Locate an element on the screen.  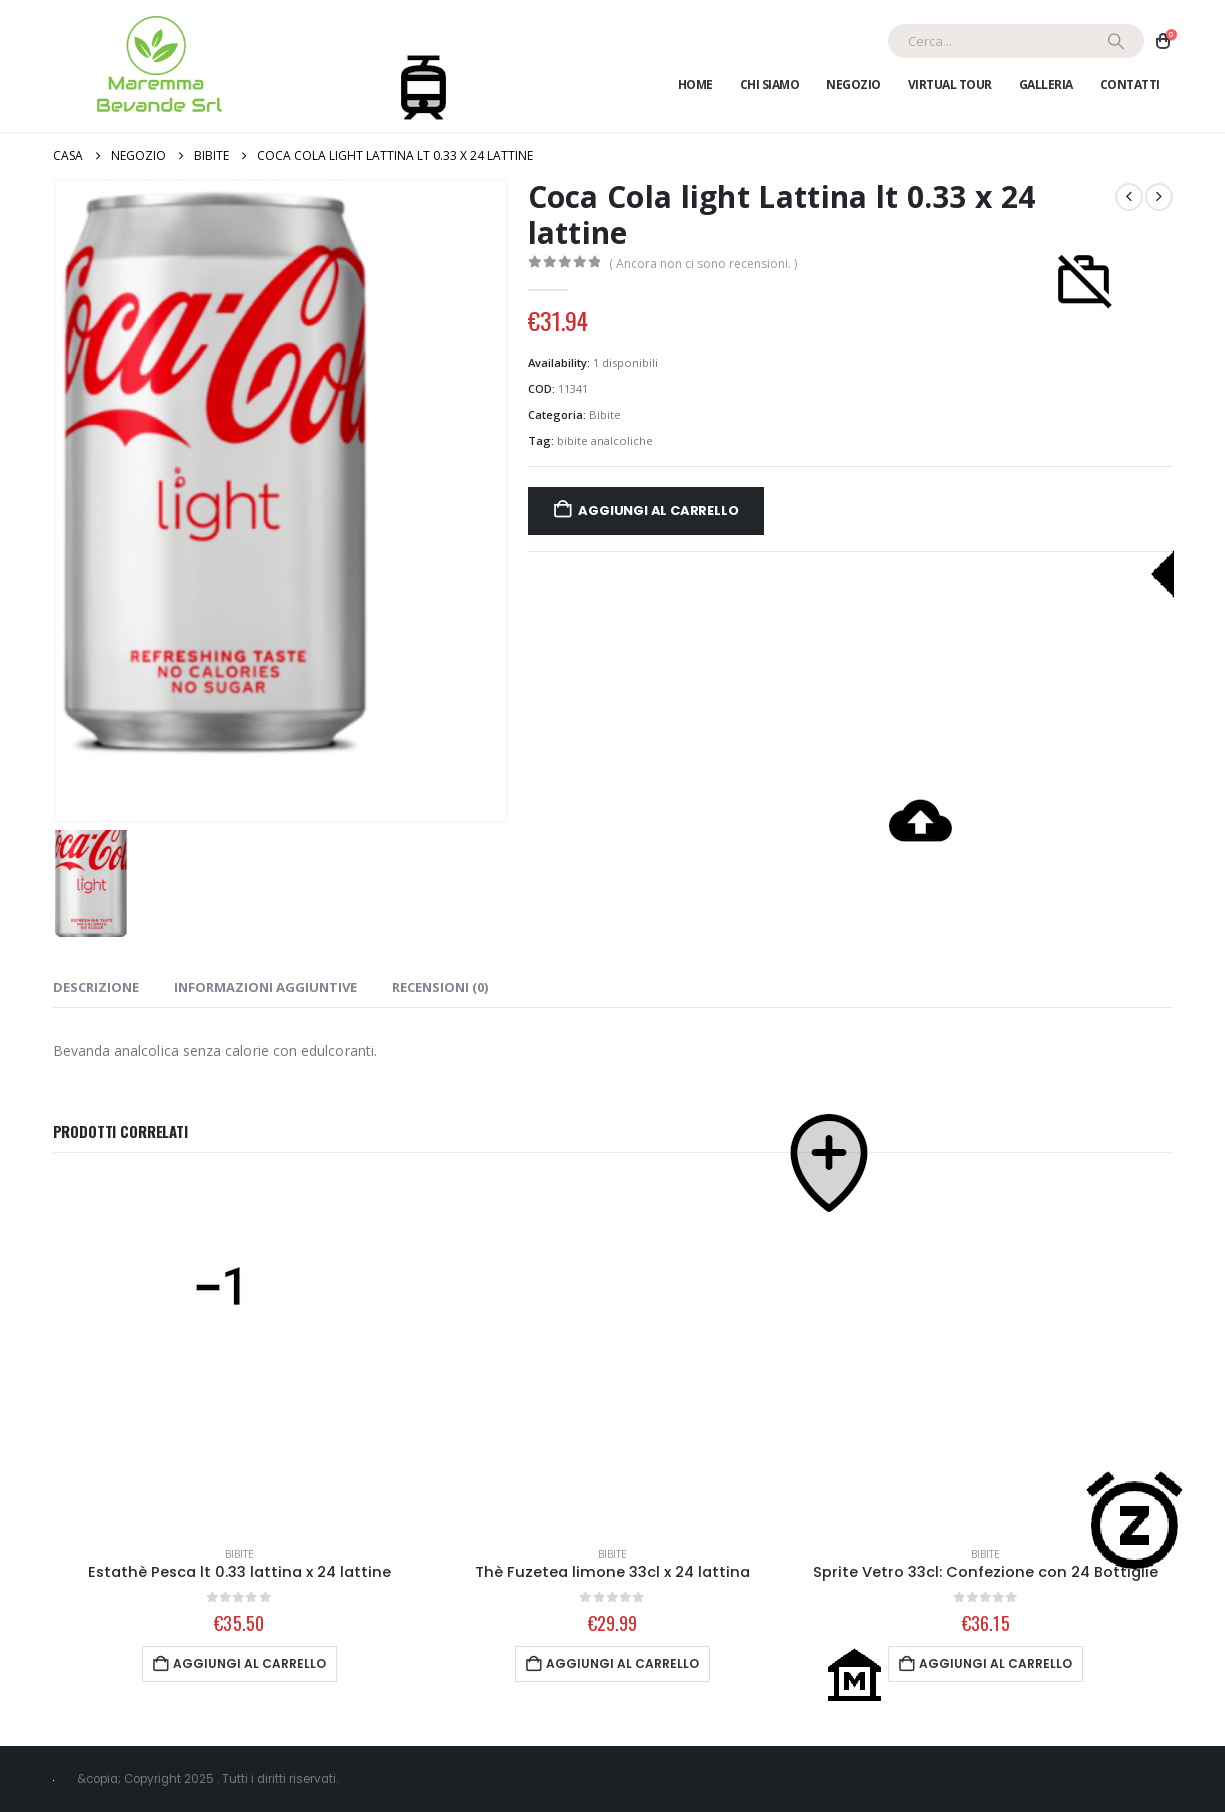
upload files to cloud storage is located at coordinates (920, 820).